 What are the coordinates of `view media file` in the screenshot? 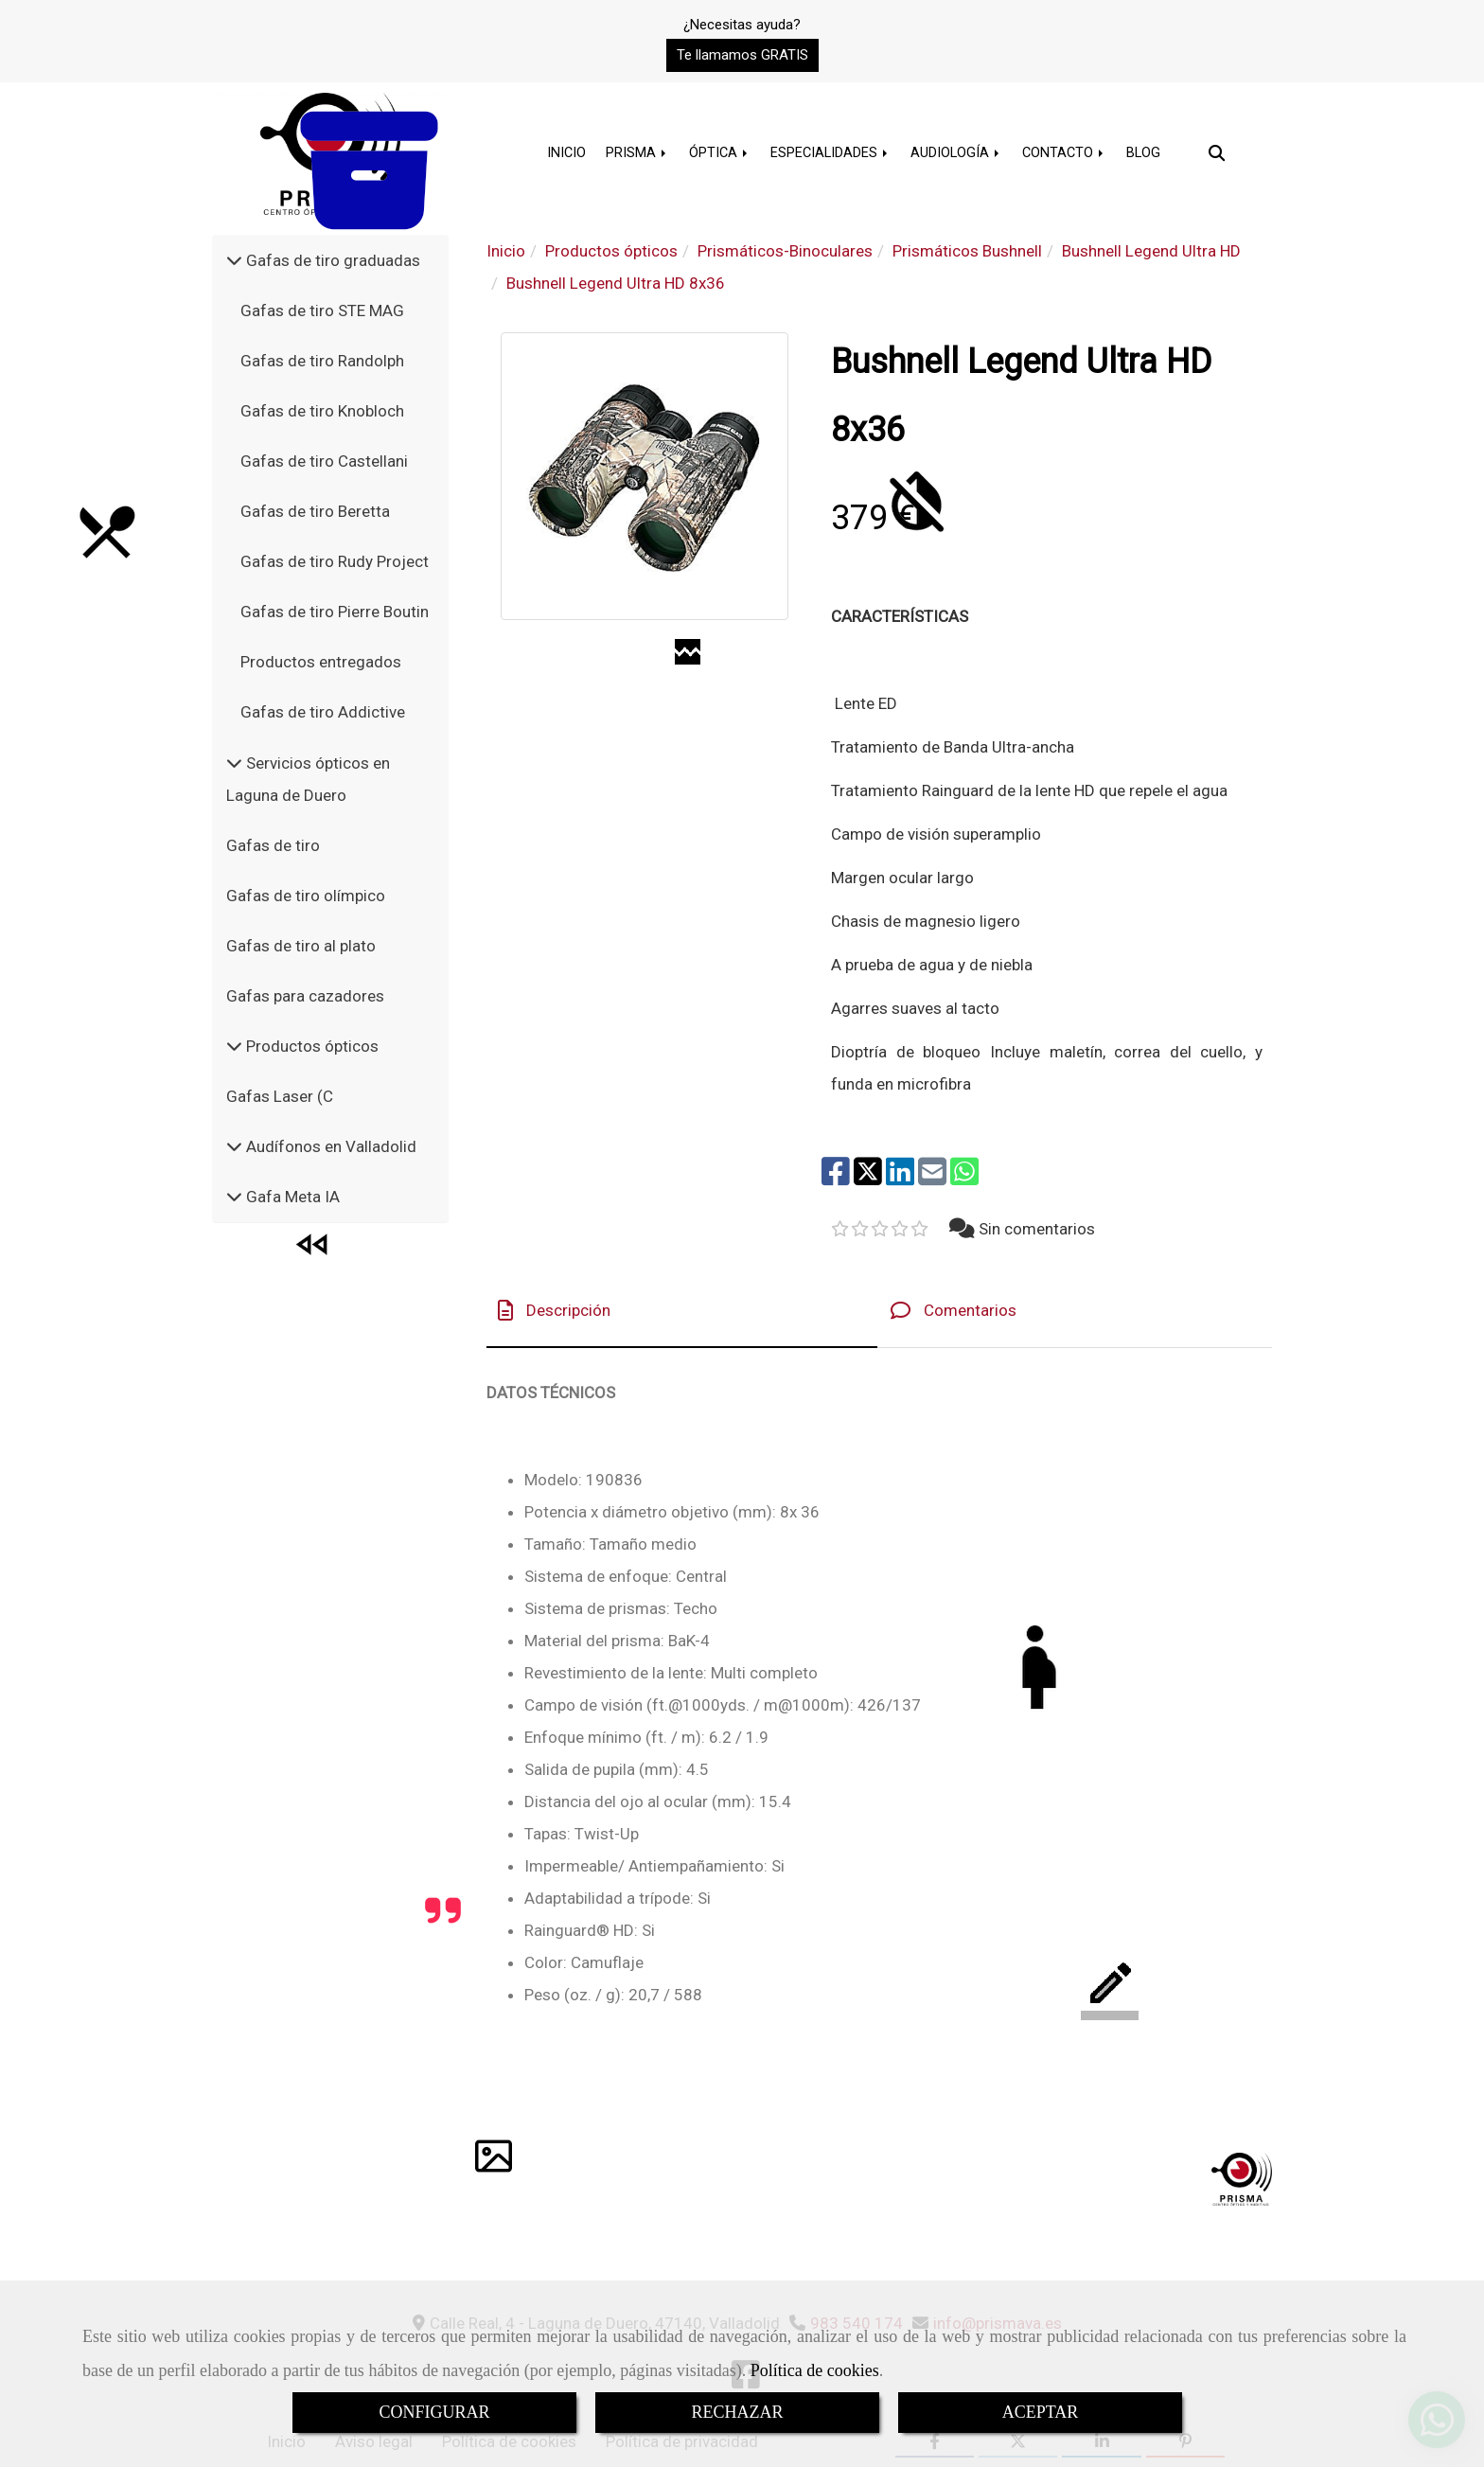 It's located at (493, 2156).